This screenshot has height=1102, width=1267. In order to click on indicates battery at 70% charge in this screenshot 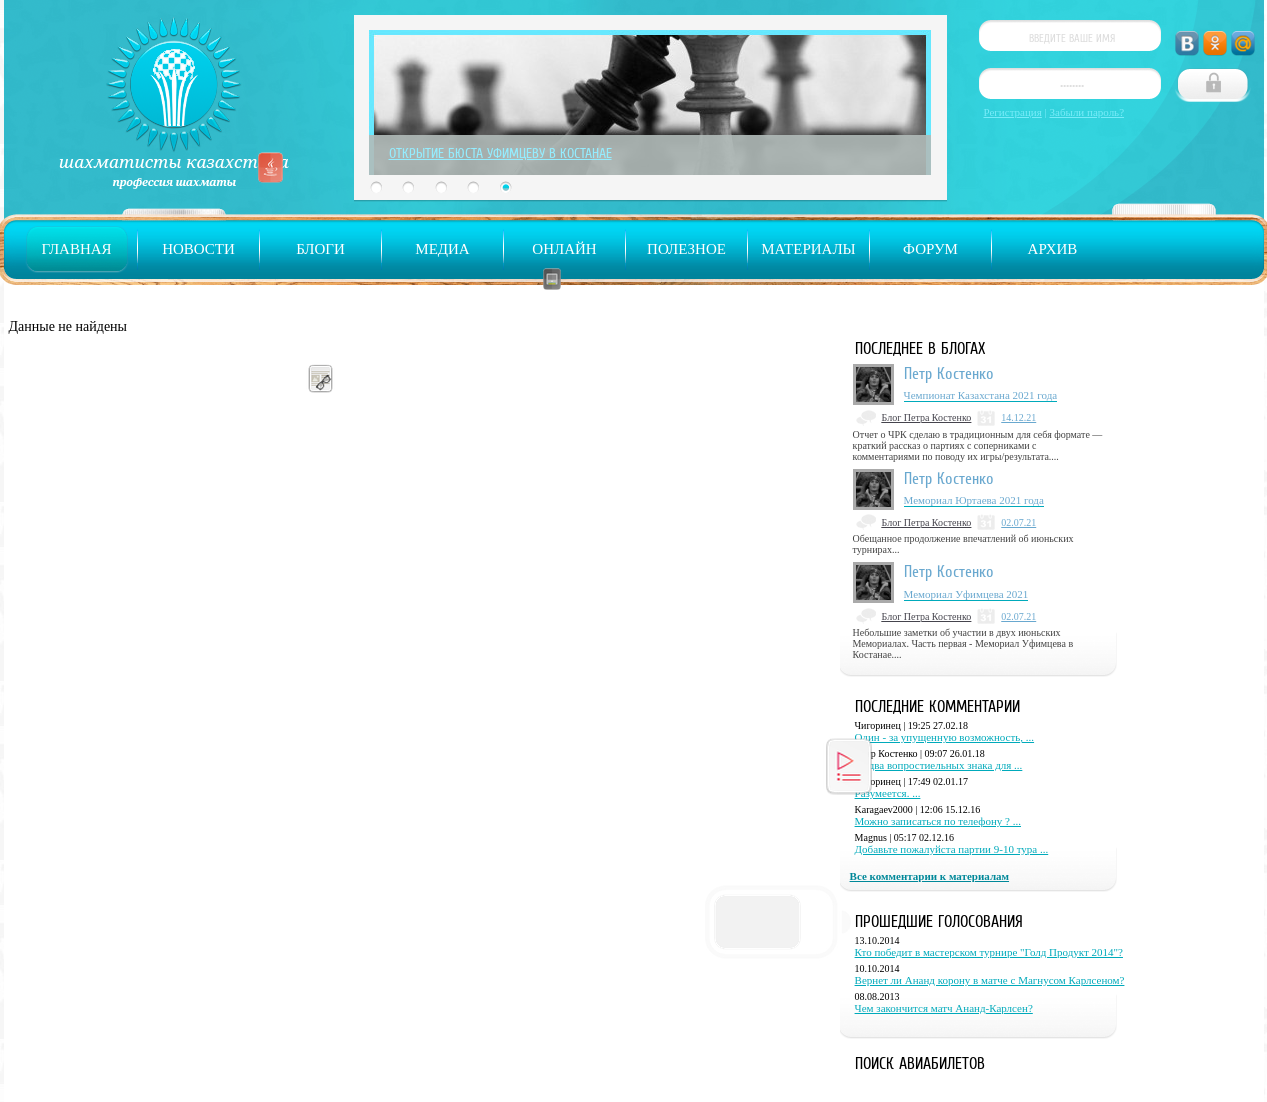, I will do `click(778, 922)`.